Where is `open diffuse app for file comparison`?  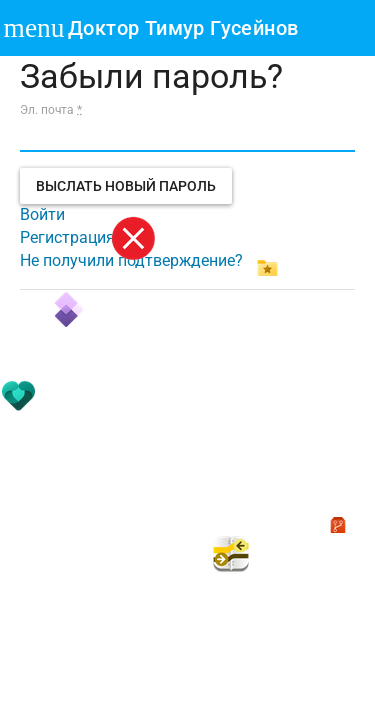 open diffuse app for file comparison is located at coordinates (231, 554).